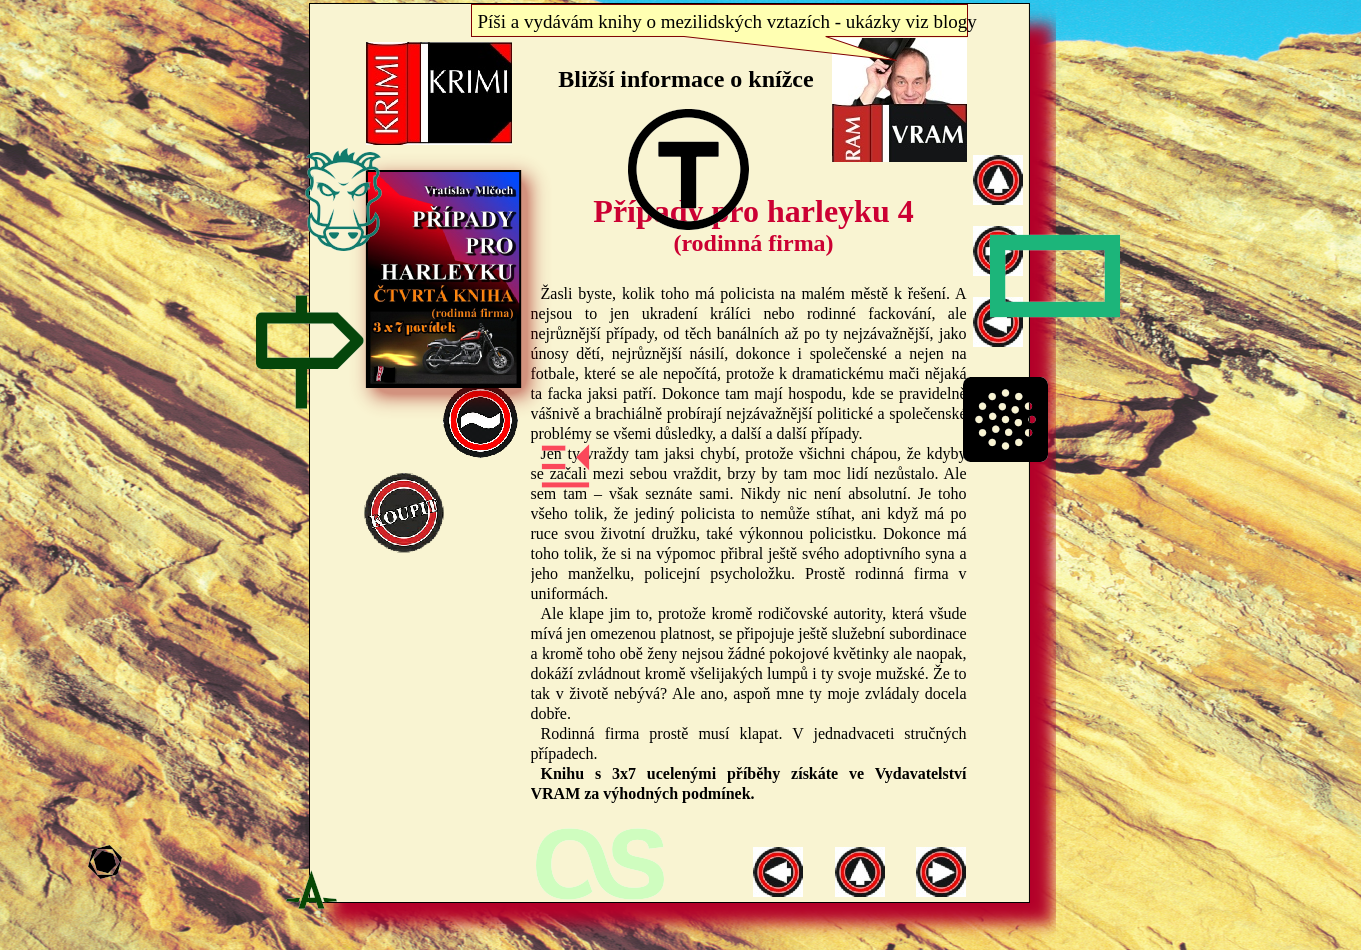 The image size is (1361, 950). Describe the element at coordinates (343, 199) in the screenshot. I see `grunt javascript task runner logo` at that location.